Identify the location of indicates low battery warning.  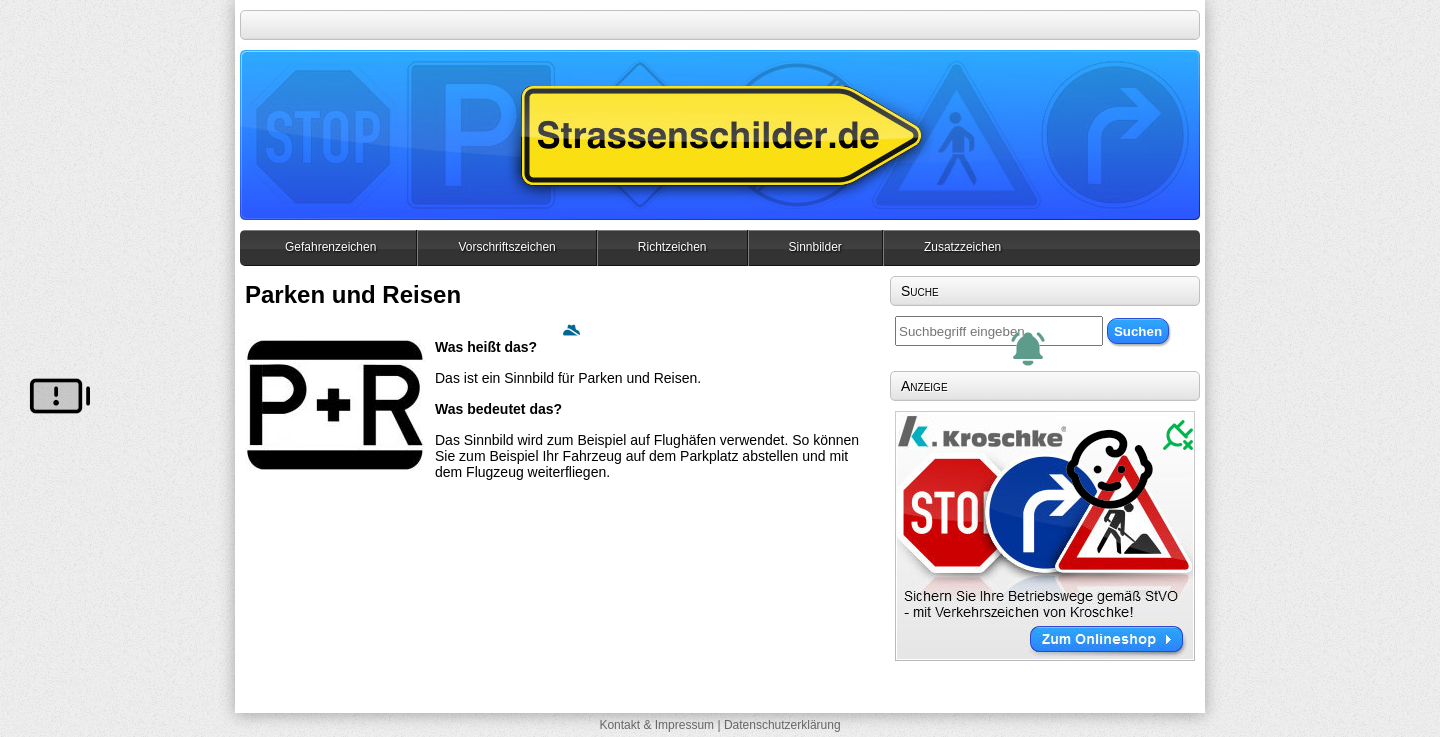
(59, 396).